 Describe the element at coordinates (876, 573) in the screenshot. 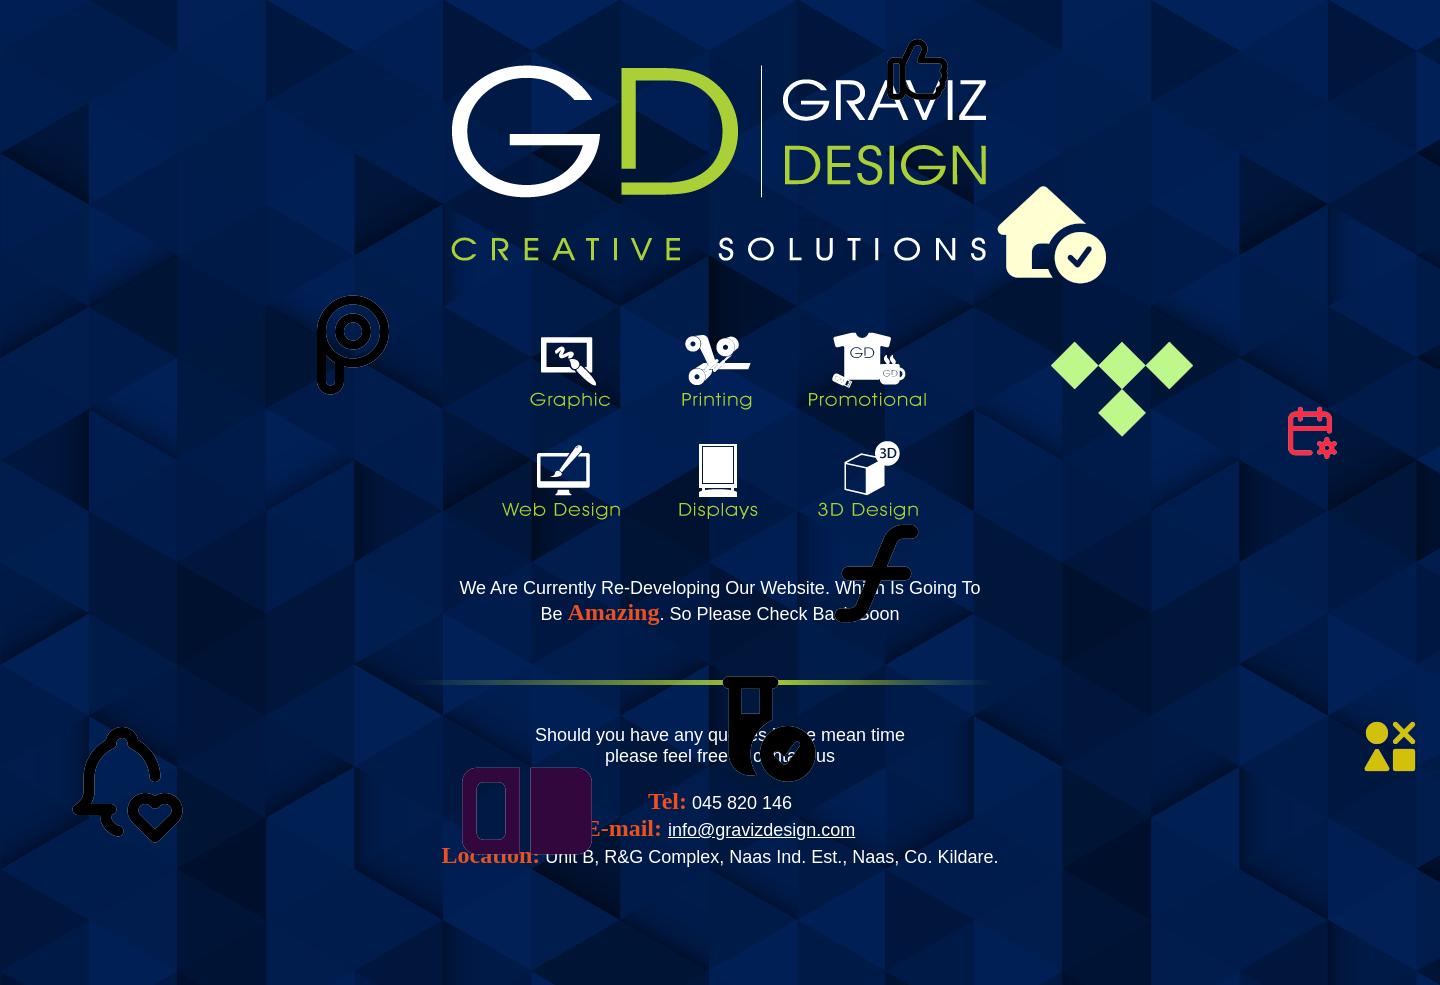

I see `indicates florin or dutch guilder currency` at that location.